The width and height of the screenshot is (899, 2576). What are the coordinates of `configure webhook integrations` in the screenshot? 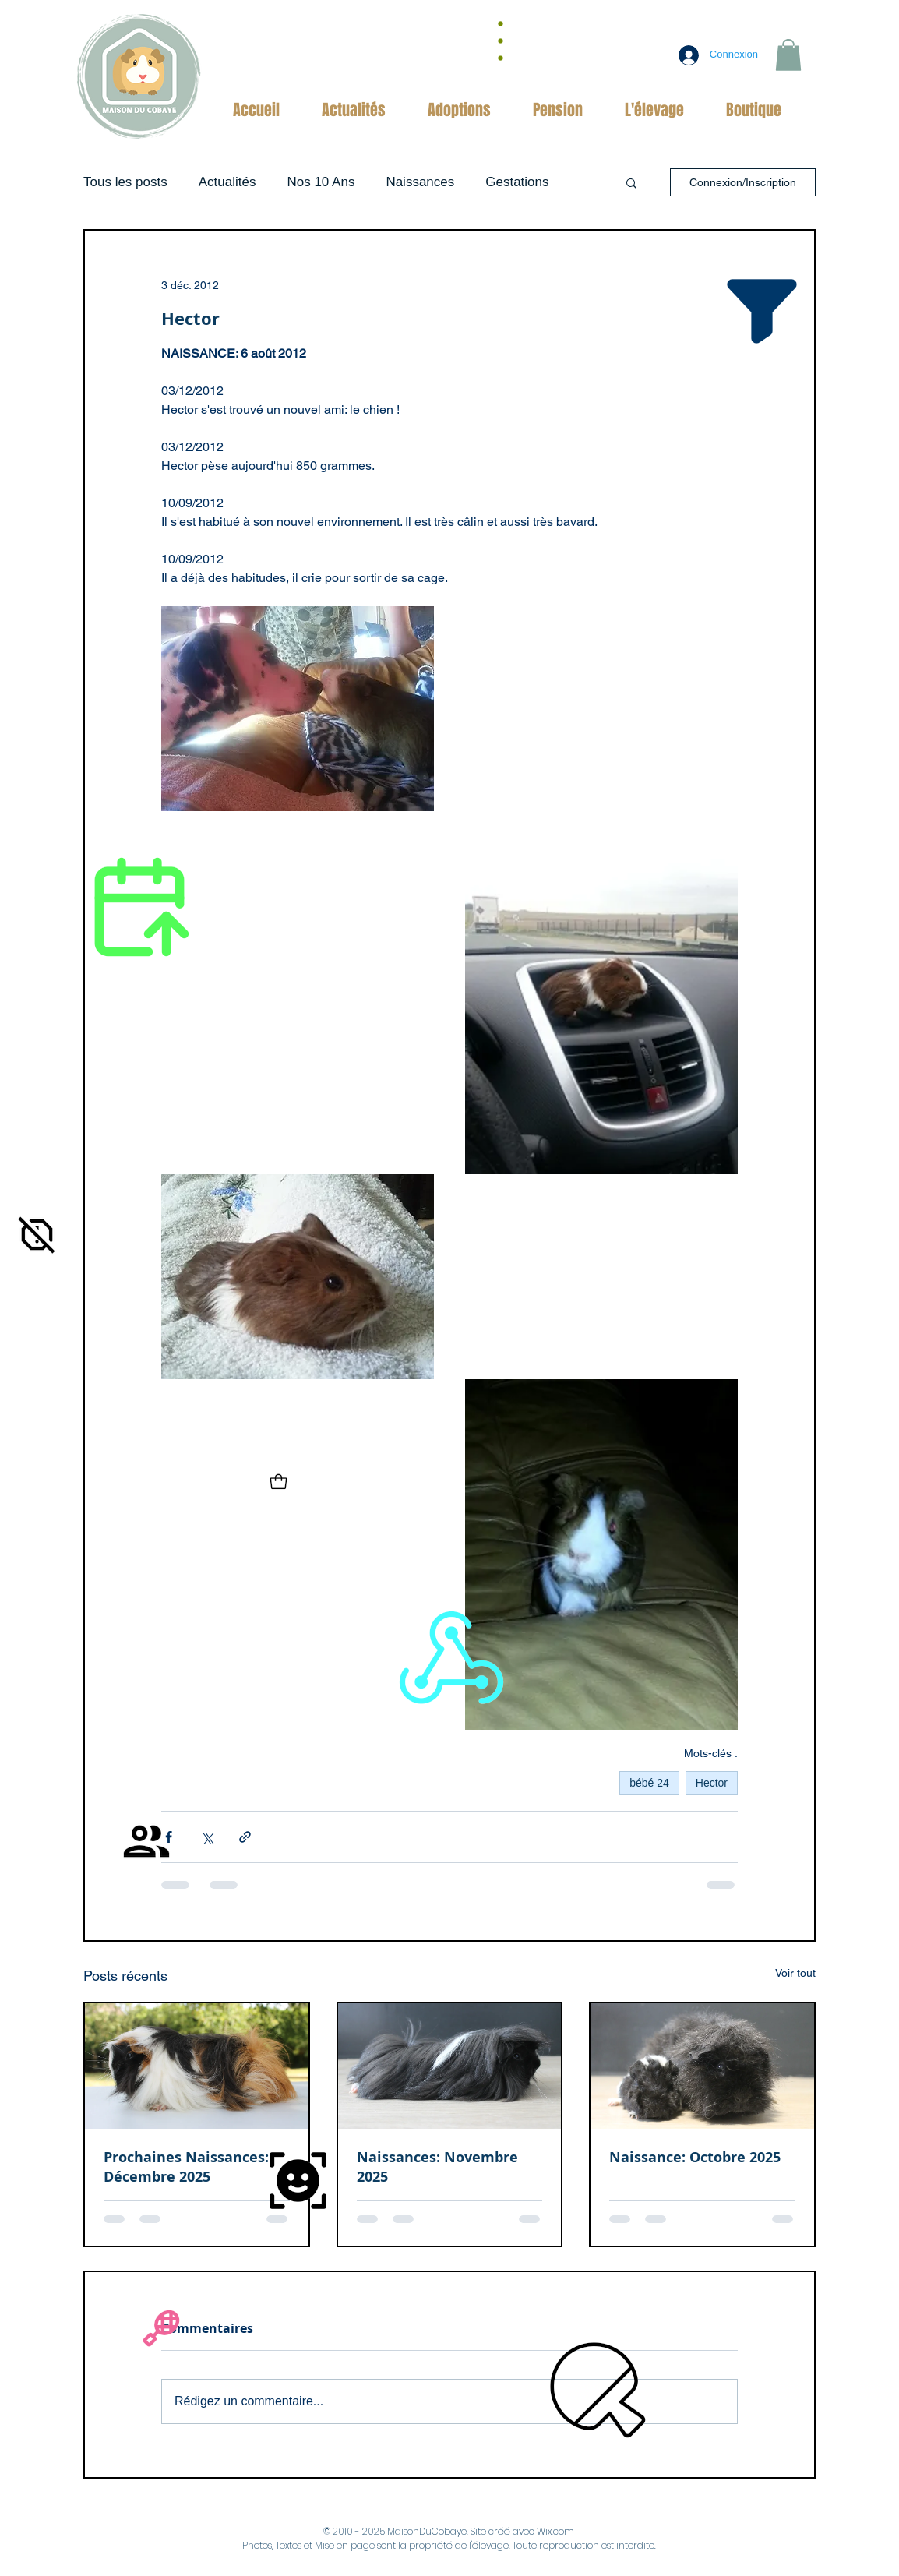 It's located at (451, 1663).